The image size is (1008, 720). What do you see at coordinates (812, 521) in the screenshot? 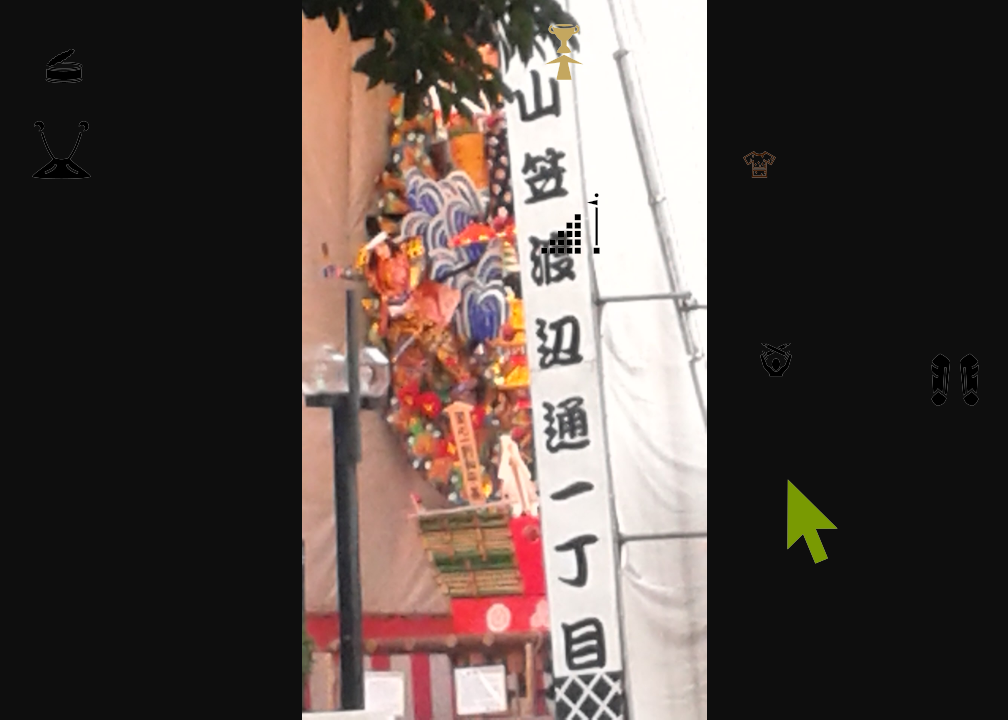
I see `standard mouse cursor or pointer indicator` at bounding box center [812, 521].